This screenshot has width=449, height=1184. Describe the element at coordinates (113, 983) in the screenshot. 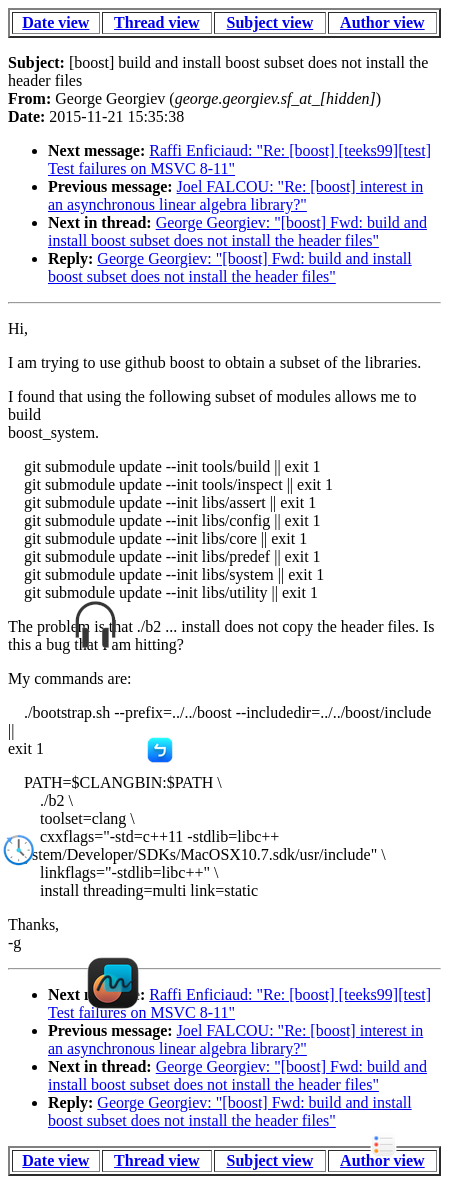

I see `open freeform app for brainstorming and sketching` at that location.